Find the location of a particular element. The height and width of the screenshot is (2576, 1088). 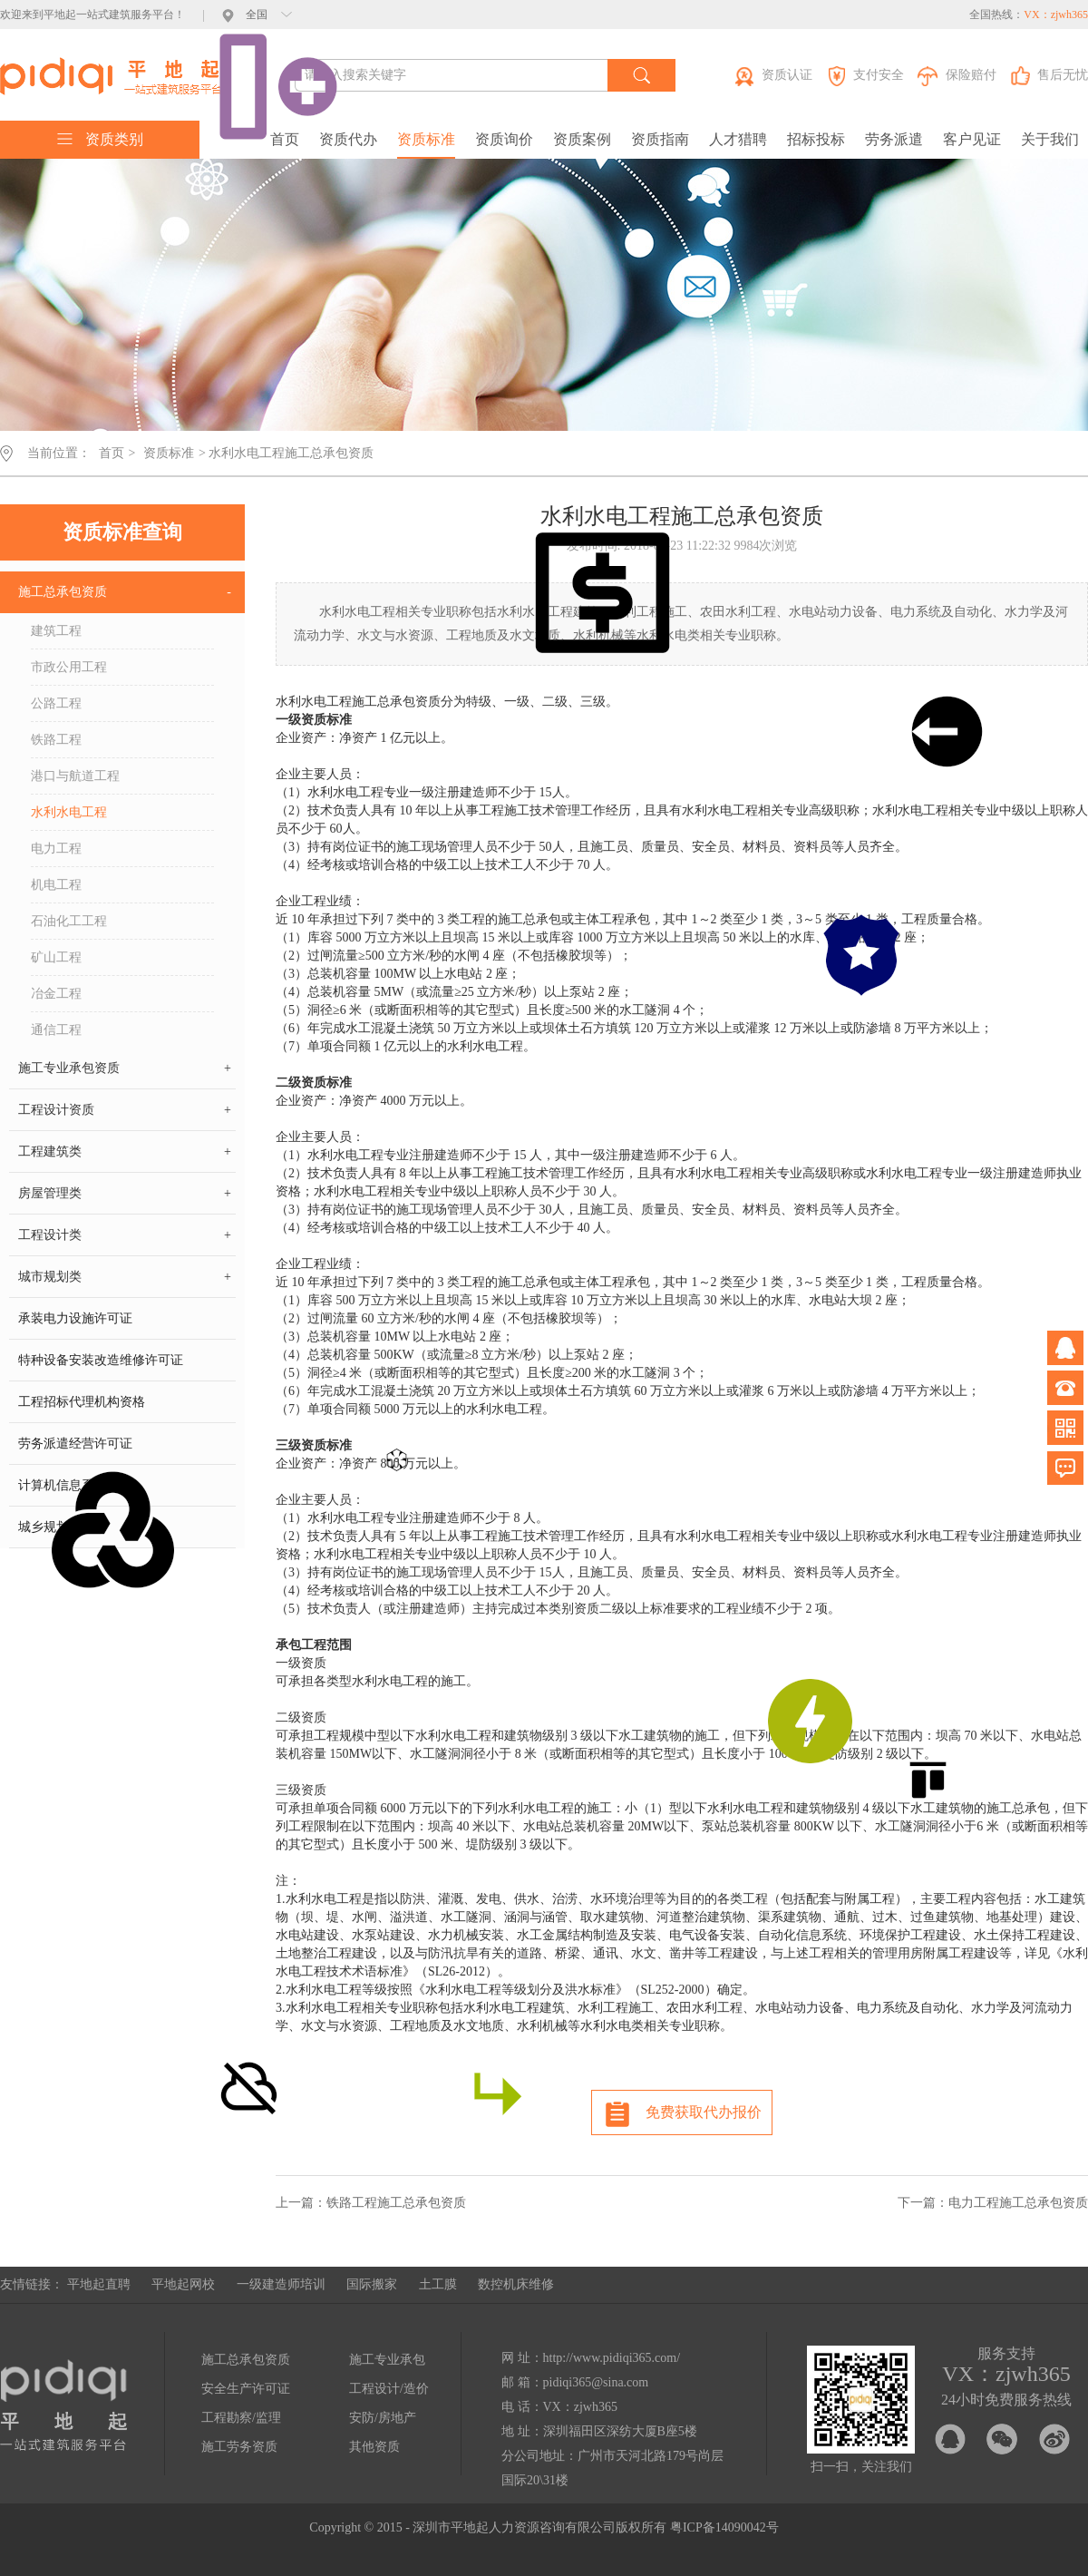

rclone cloud sync application is located at coordinates (112, 1529).